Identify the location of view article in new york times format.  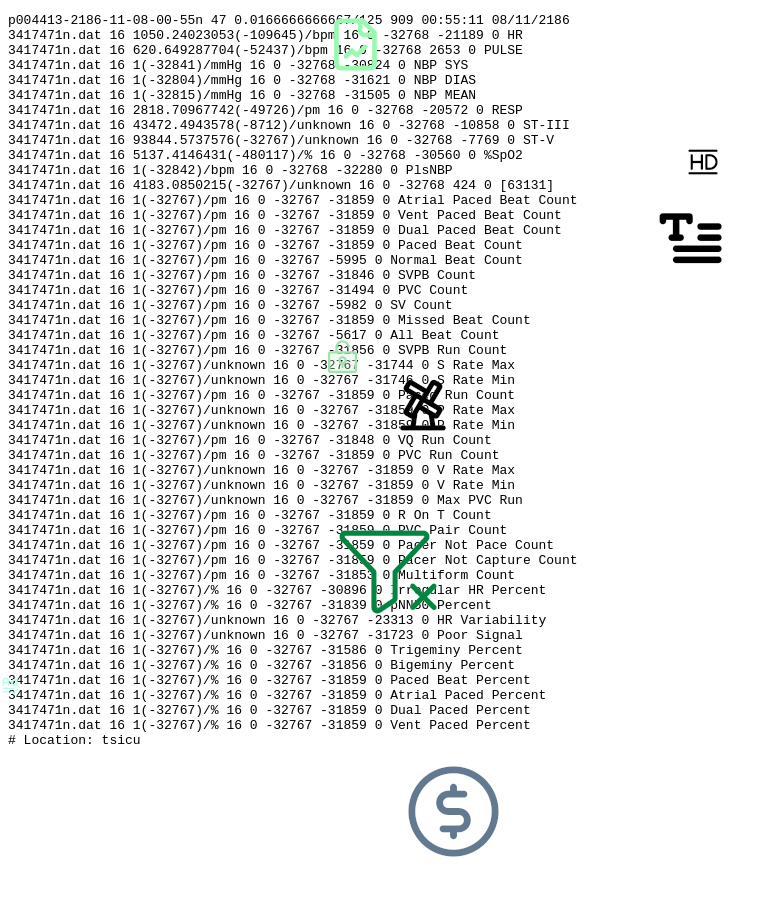
(689, 236).